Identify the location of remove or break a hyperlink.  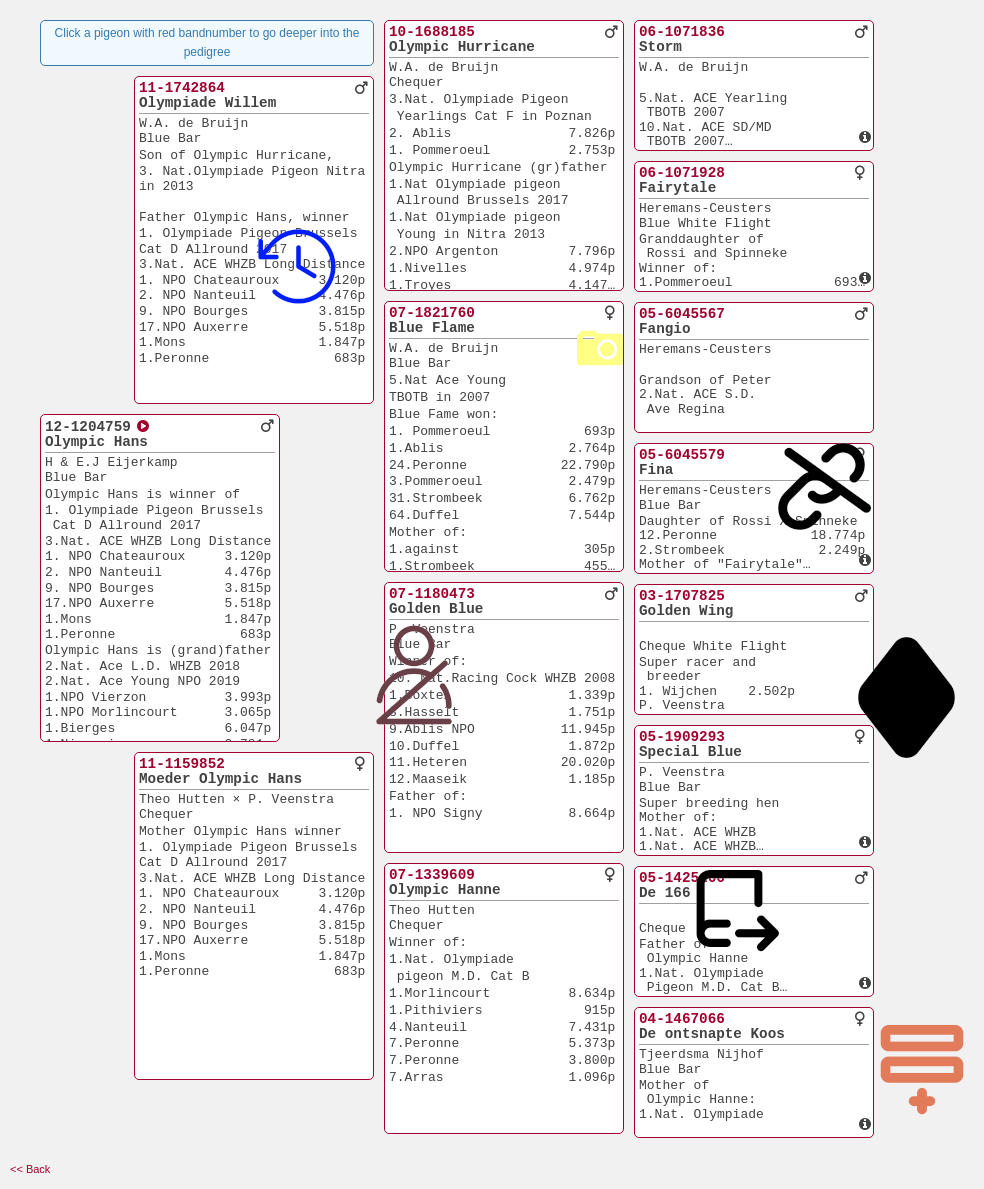
(821, 486).